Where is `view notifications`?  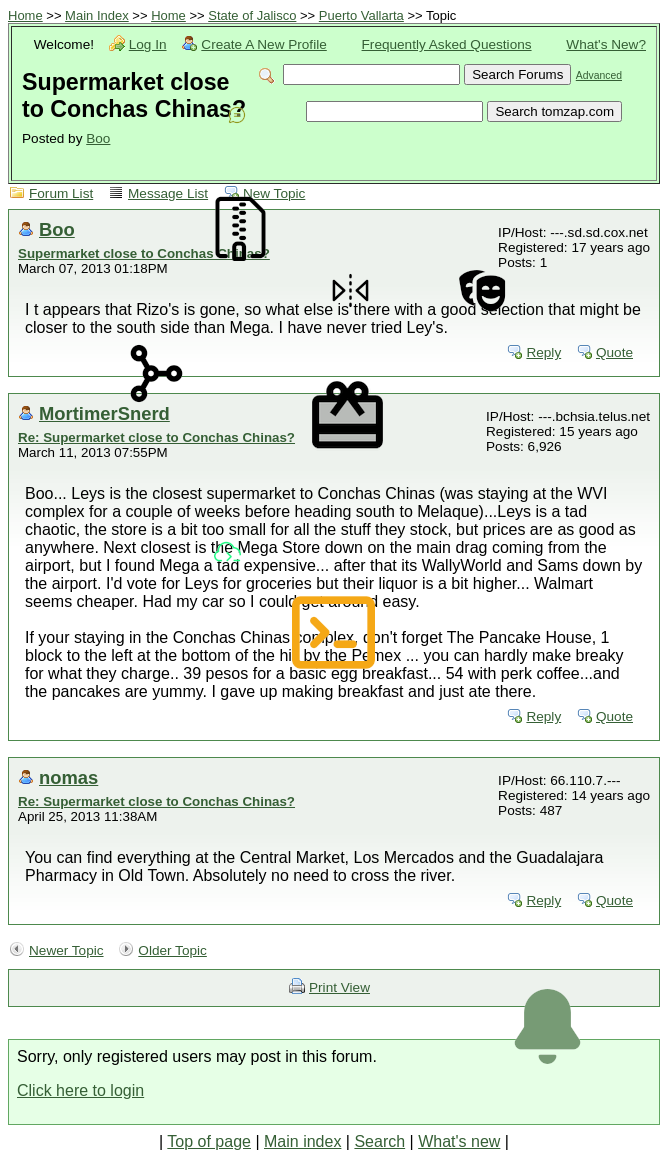 view notifications is located at coordinates (547, 1026).